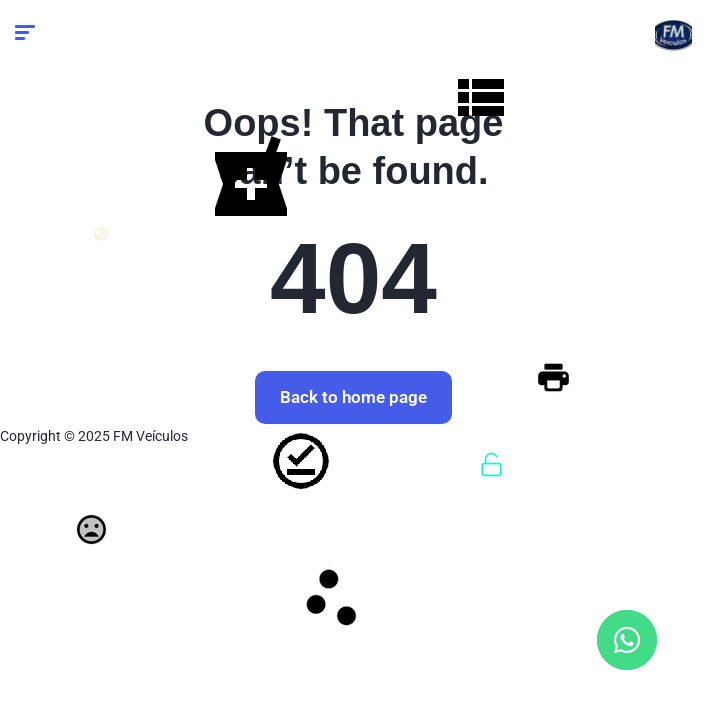  Describe the element at coordinates (301, 461) in the screenshot. I see `indicates content is available offline` at that location.